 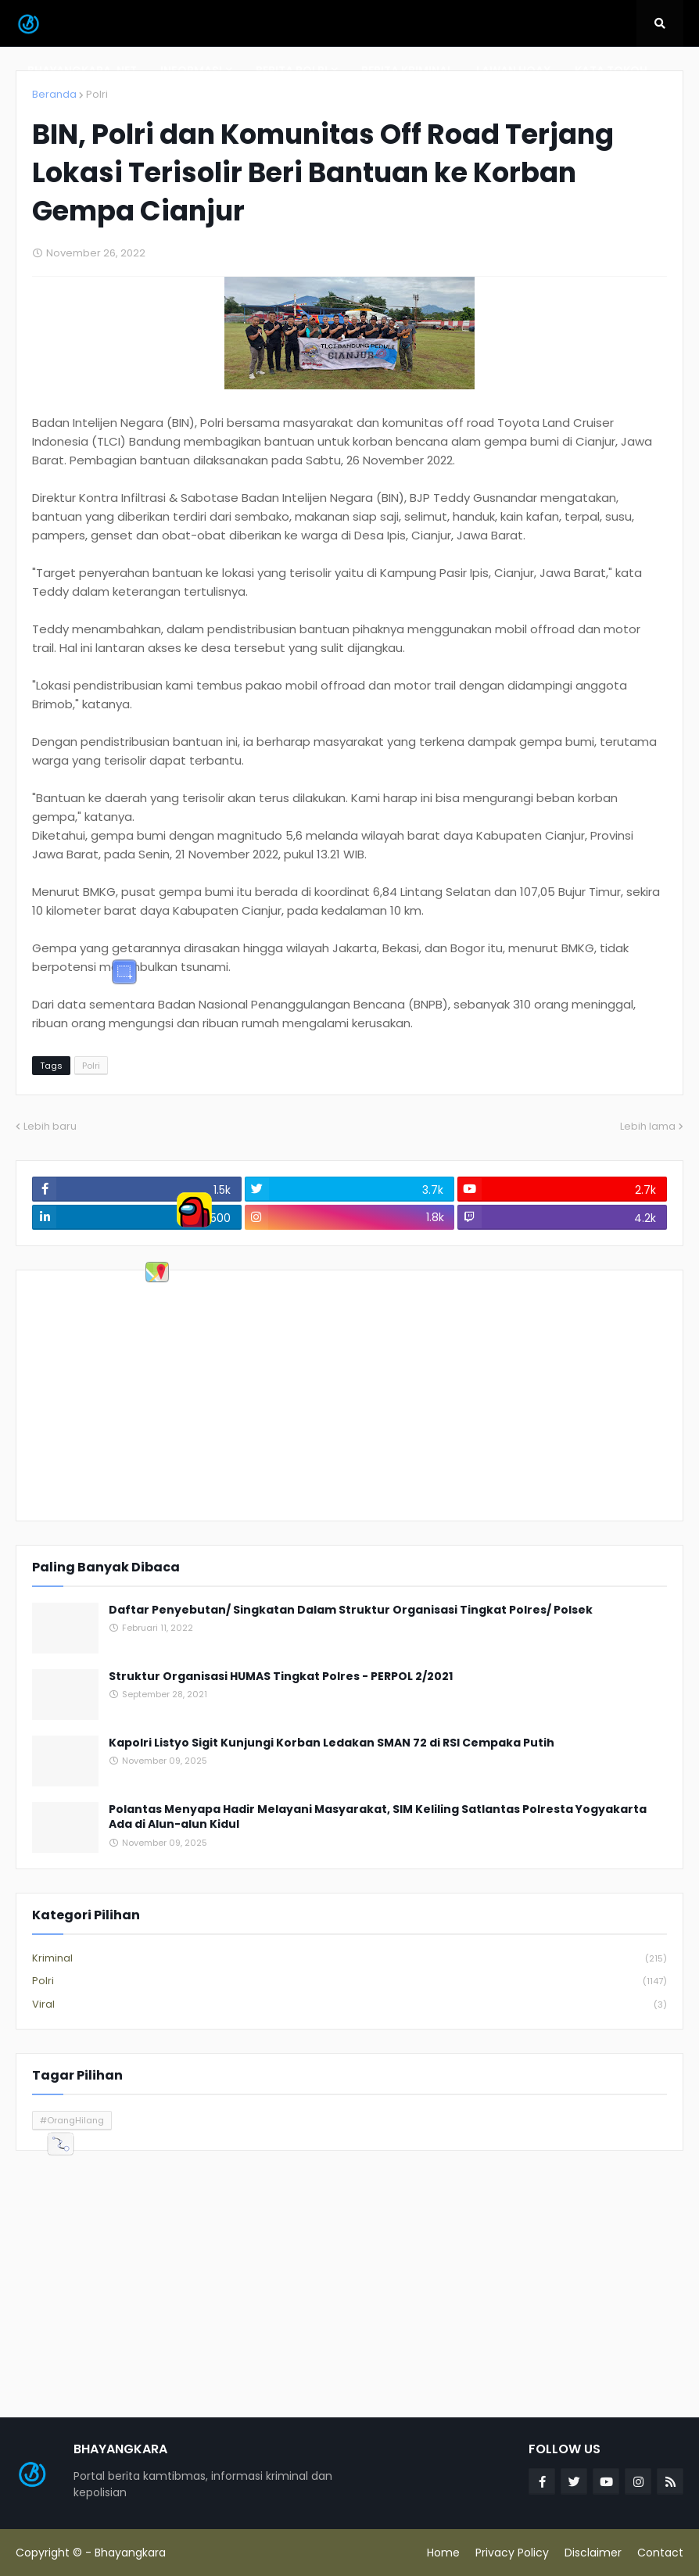 What do you see at coordinates (194, 1209) in the screenshot?
I see `launch Among Us game` at bounding box center [194, 1209].